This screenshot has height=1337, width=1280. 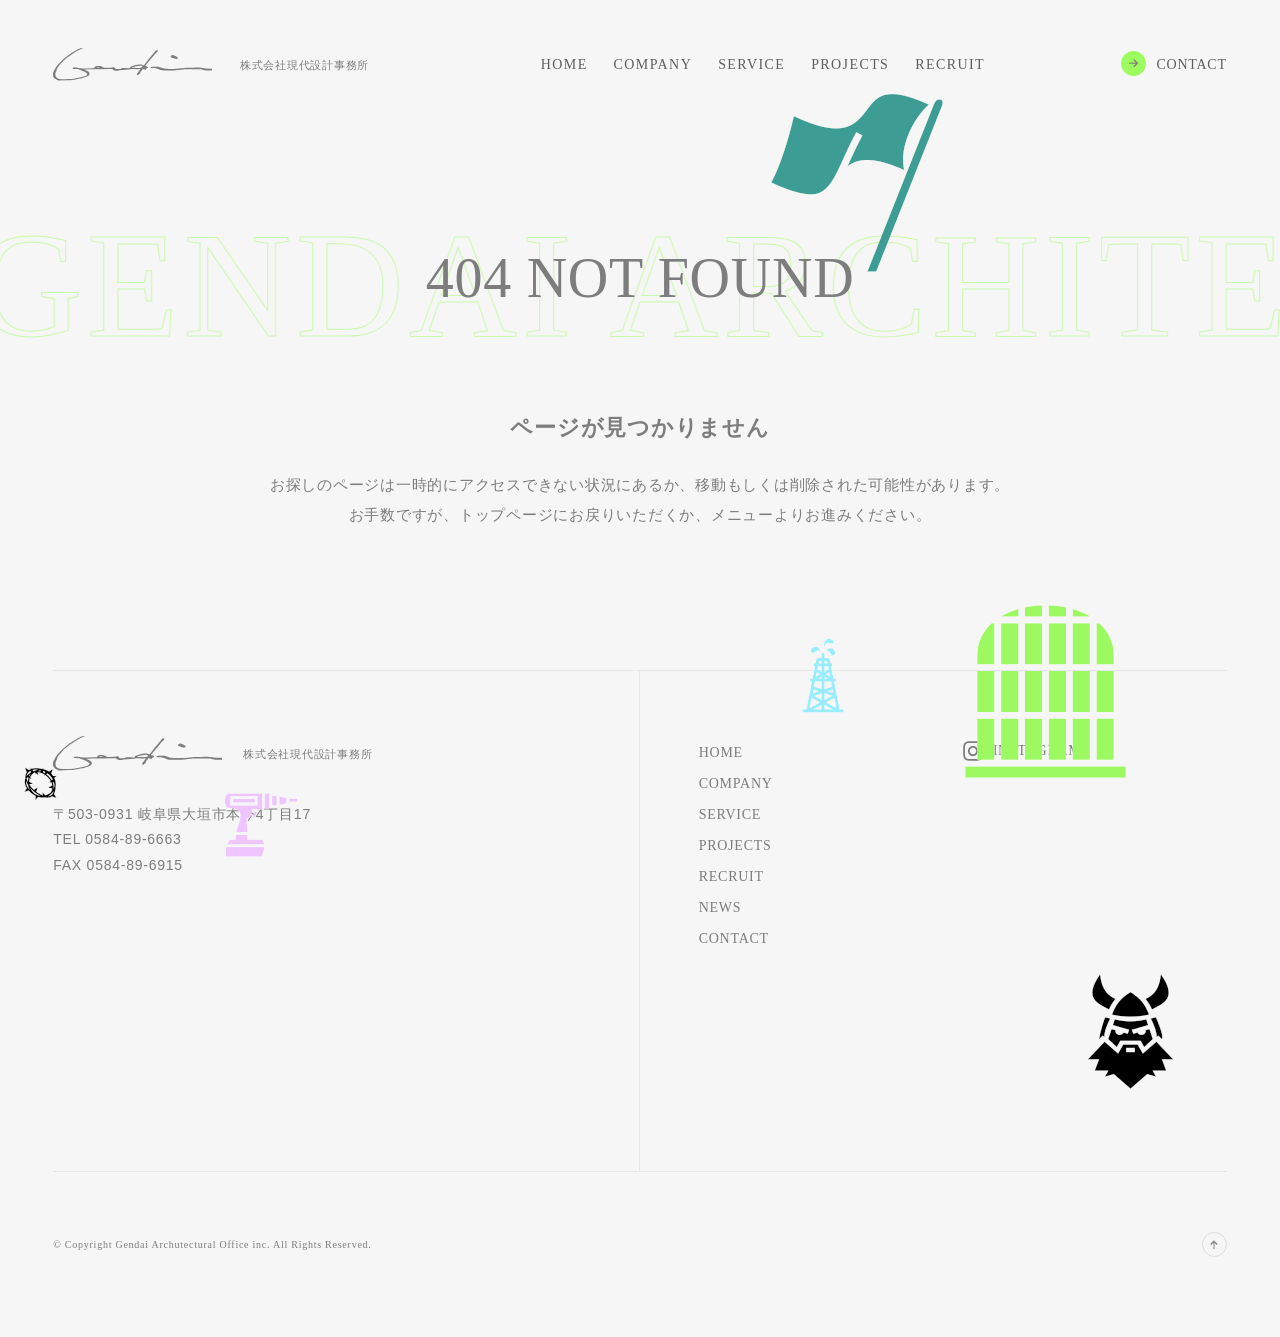 What do you see at coordinates (1045, 691) in the screenshot?
I see `indicates a jail or prison location` at bounding box center [1045, 691].